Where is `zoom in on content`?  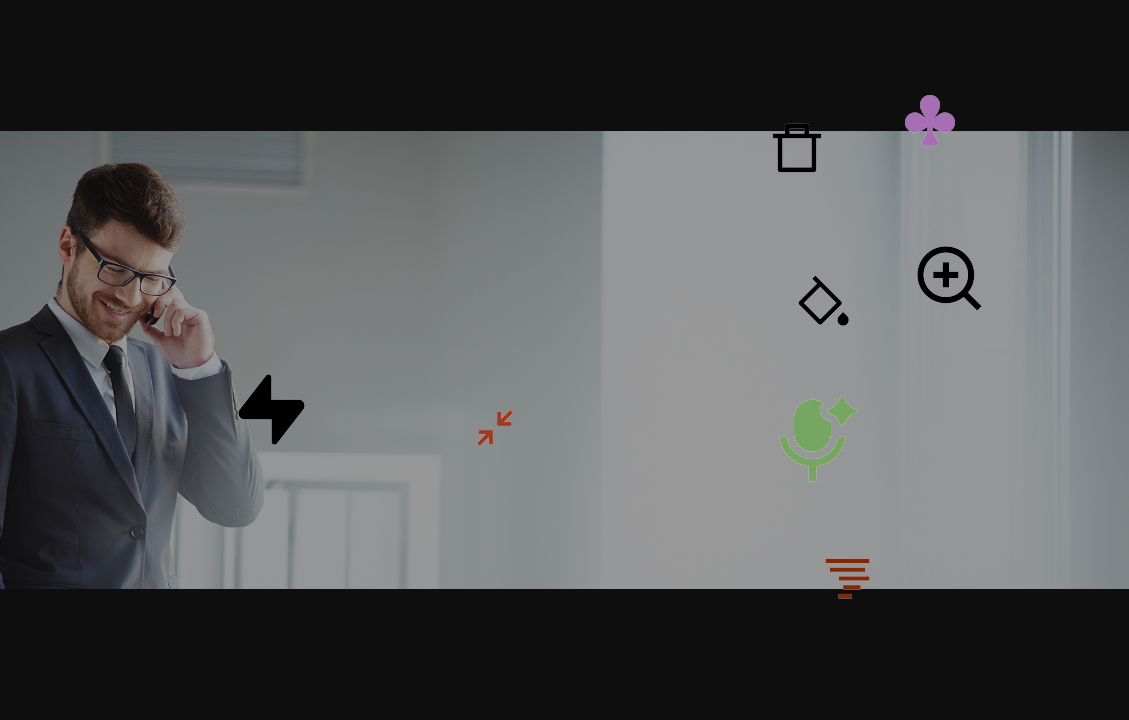
zoom in on content is located at coordinates (949, 278).